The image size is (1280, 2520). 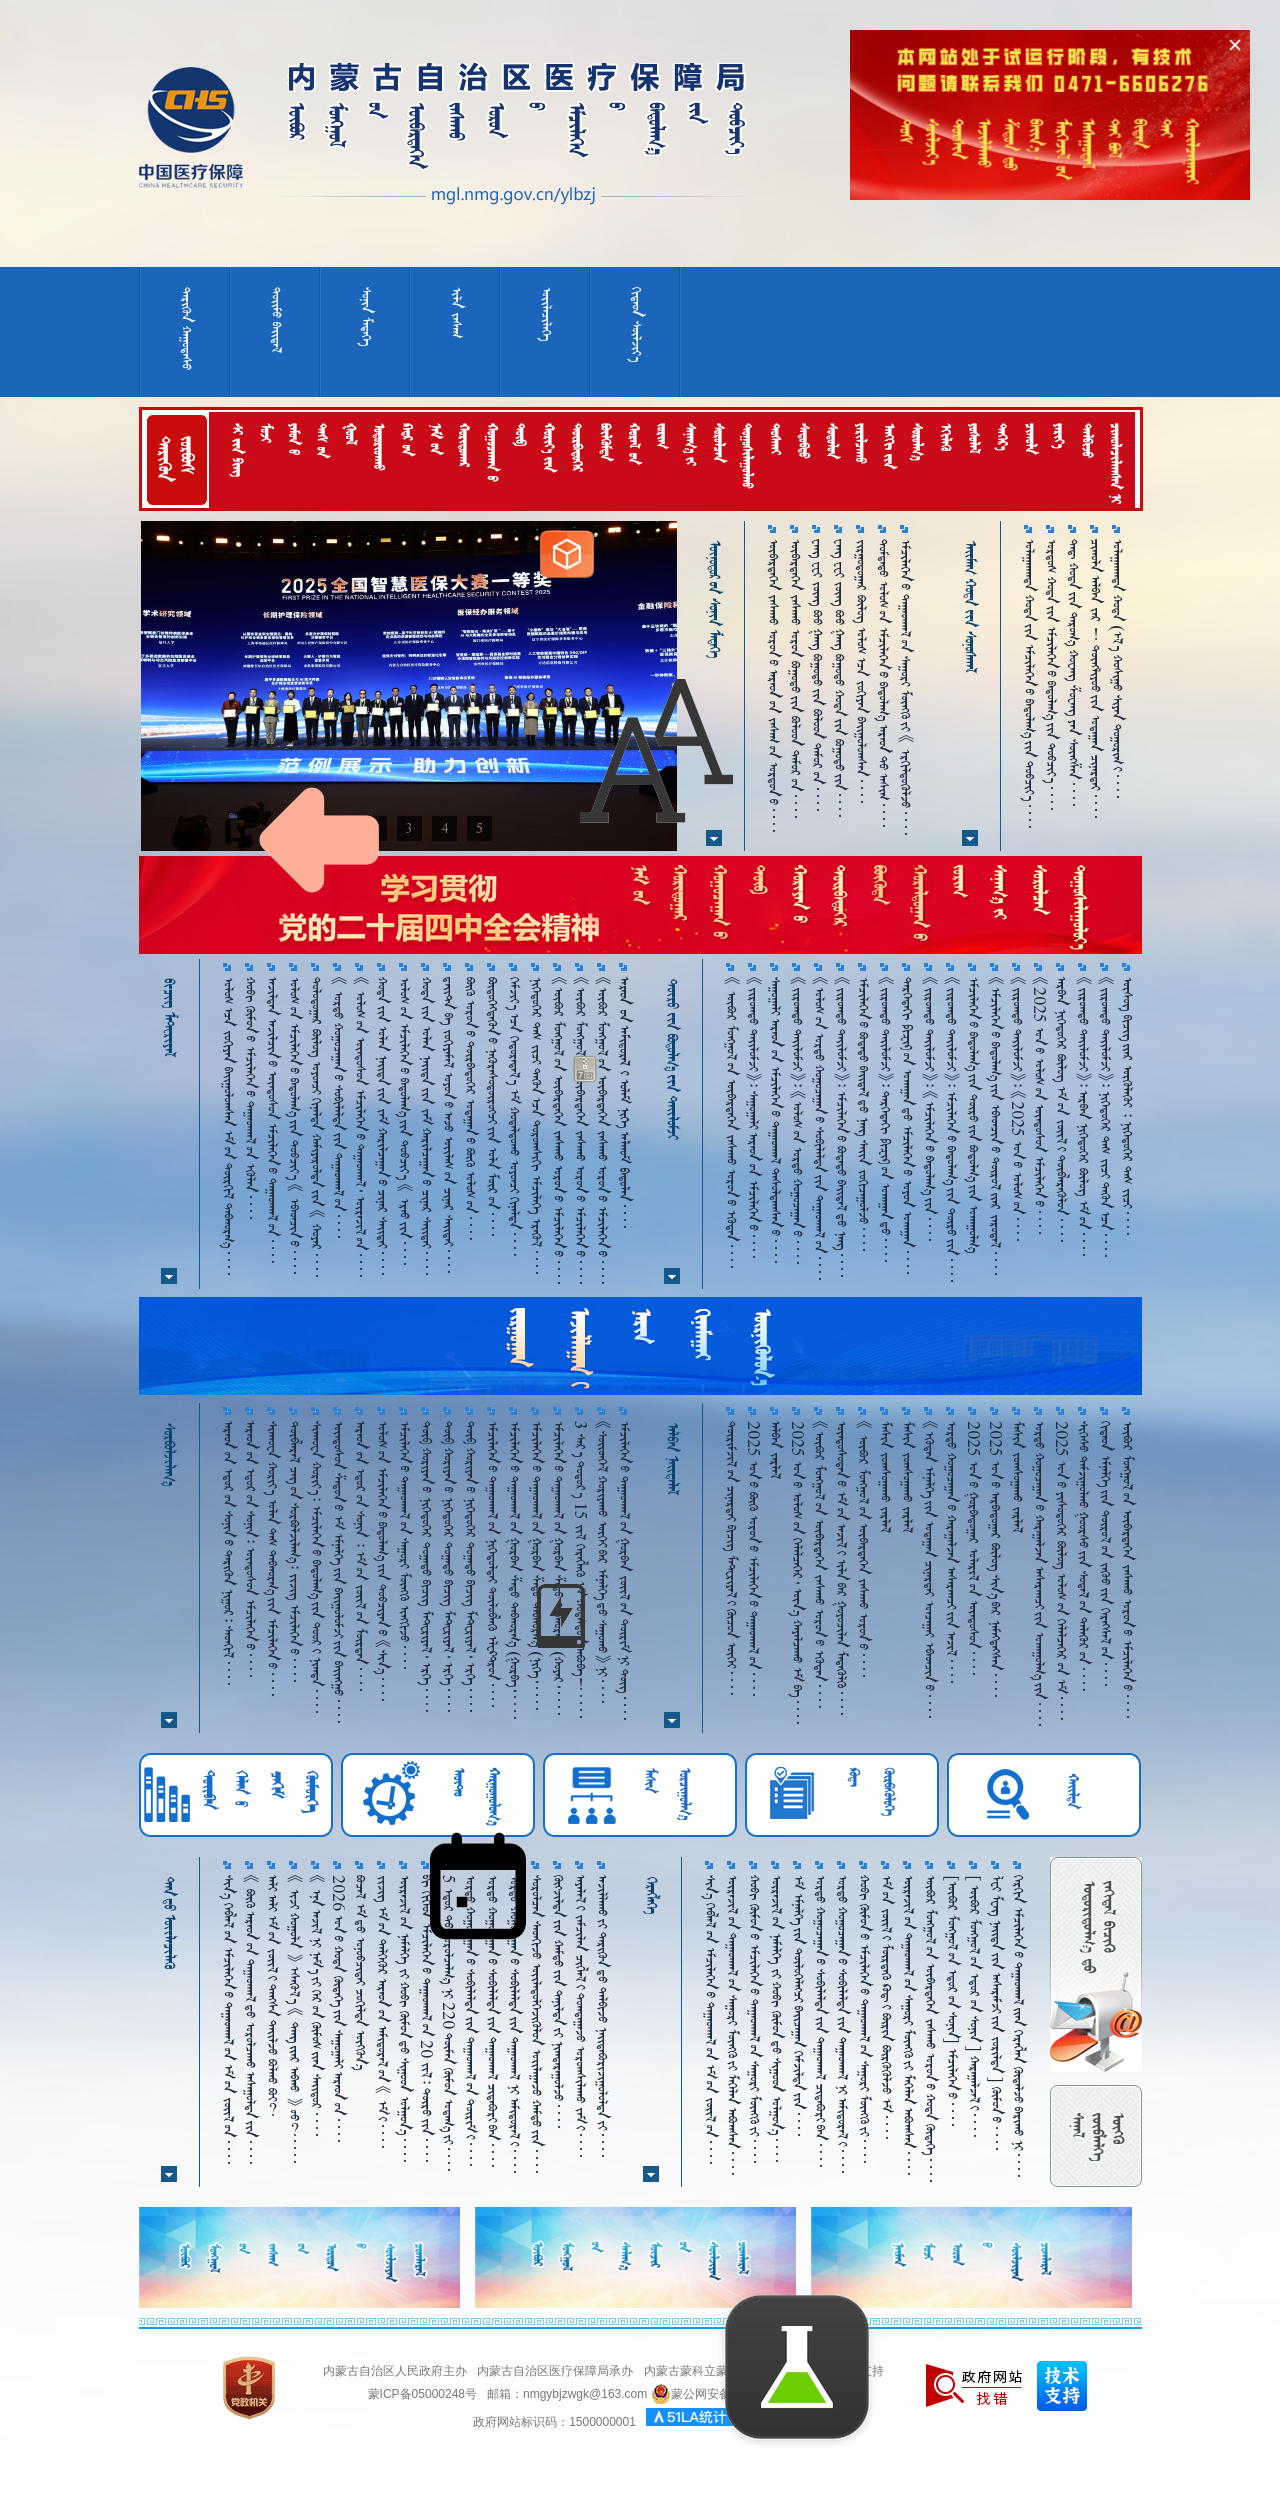 I want to click on indicates uninterruptible power supply (UPS) device connected, so click(x=561, y=1616).